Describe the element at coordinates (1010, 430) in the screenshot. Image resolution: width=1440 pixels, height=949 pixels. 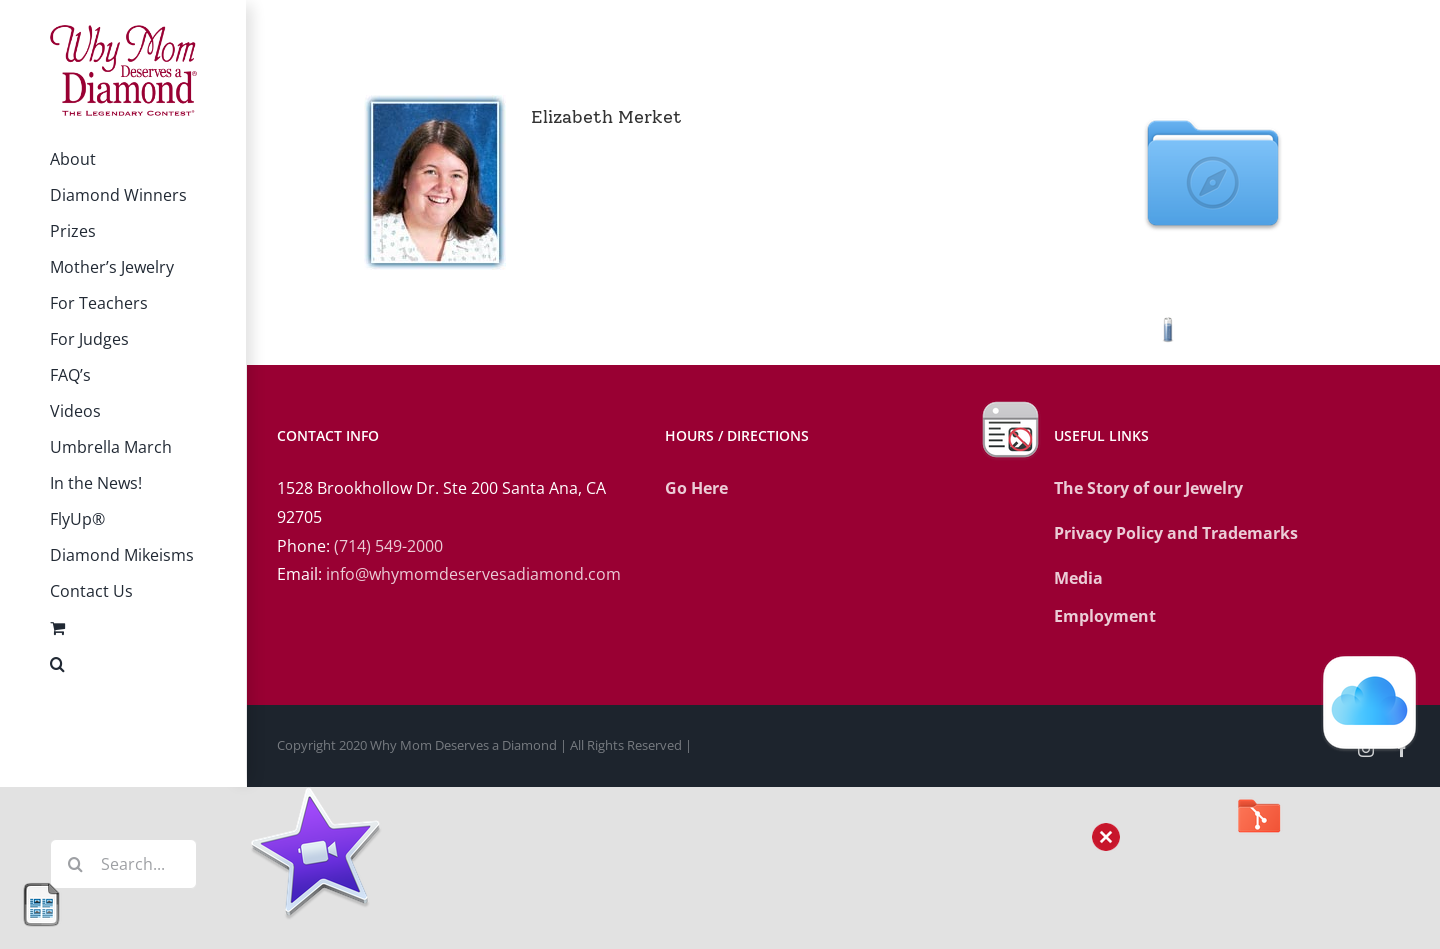
I see `access ad blocker settings in your web browser` at that location.